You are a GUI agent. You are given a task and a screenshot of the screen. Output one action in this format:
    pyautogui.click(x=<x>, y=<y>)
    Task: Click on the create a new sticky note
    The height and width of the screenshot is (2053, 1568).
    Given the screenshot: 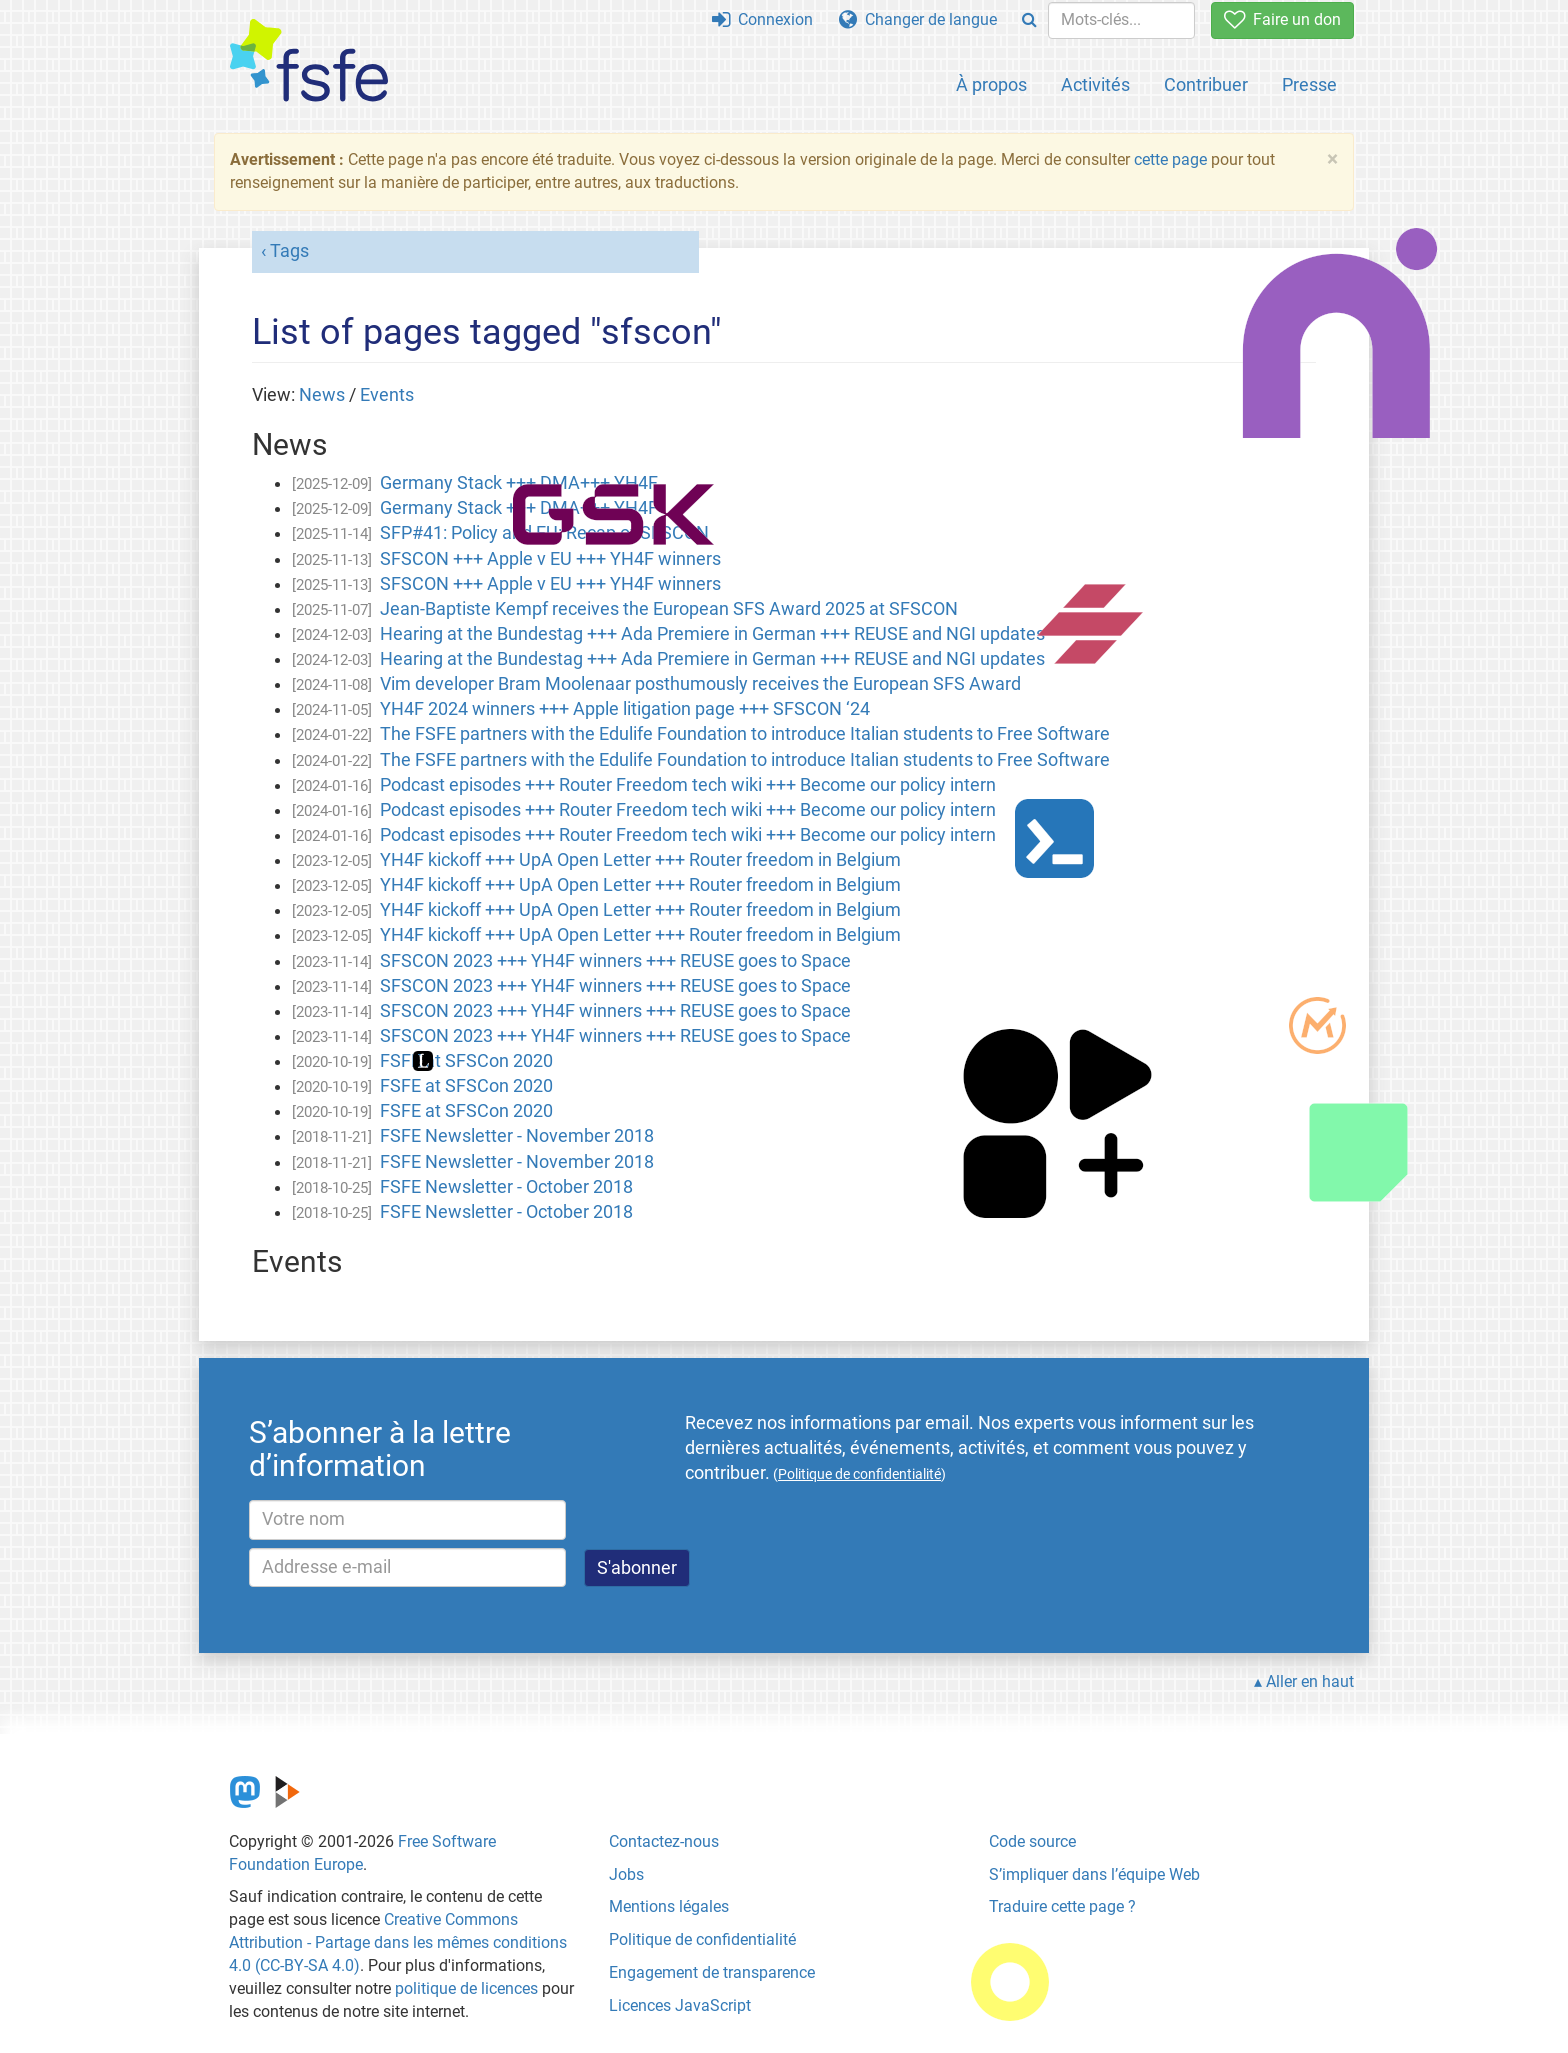 What is the action you would take?
    pyautogui.click(x=1358, y=1152)
    